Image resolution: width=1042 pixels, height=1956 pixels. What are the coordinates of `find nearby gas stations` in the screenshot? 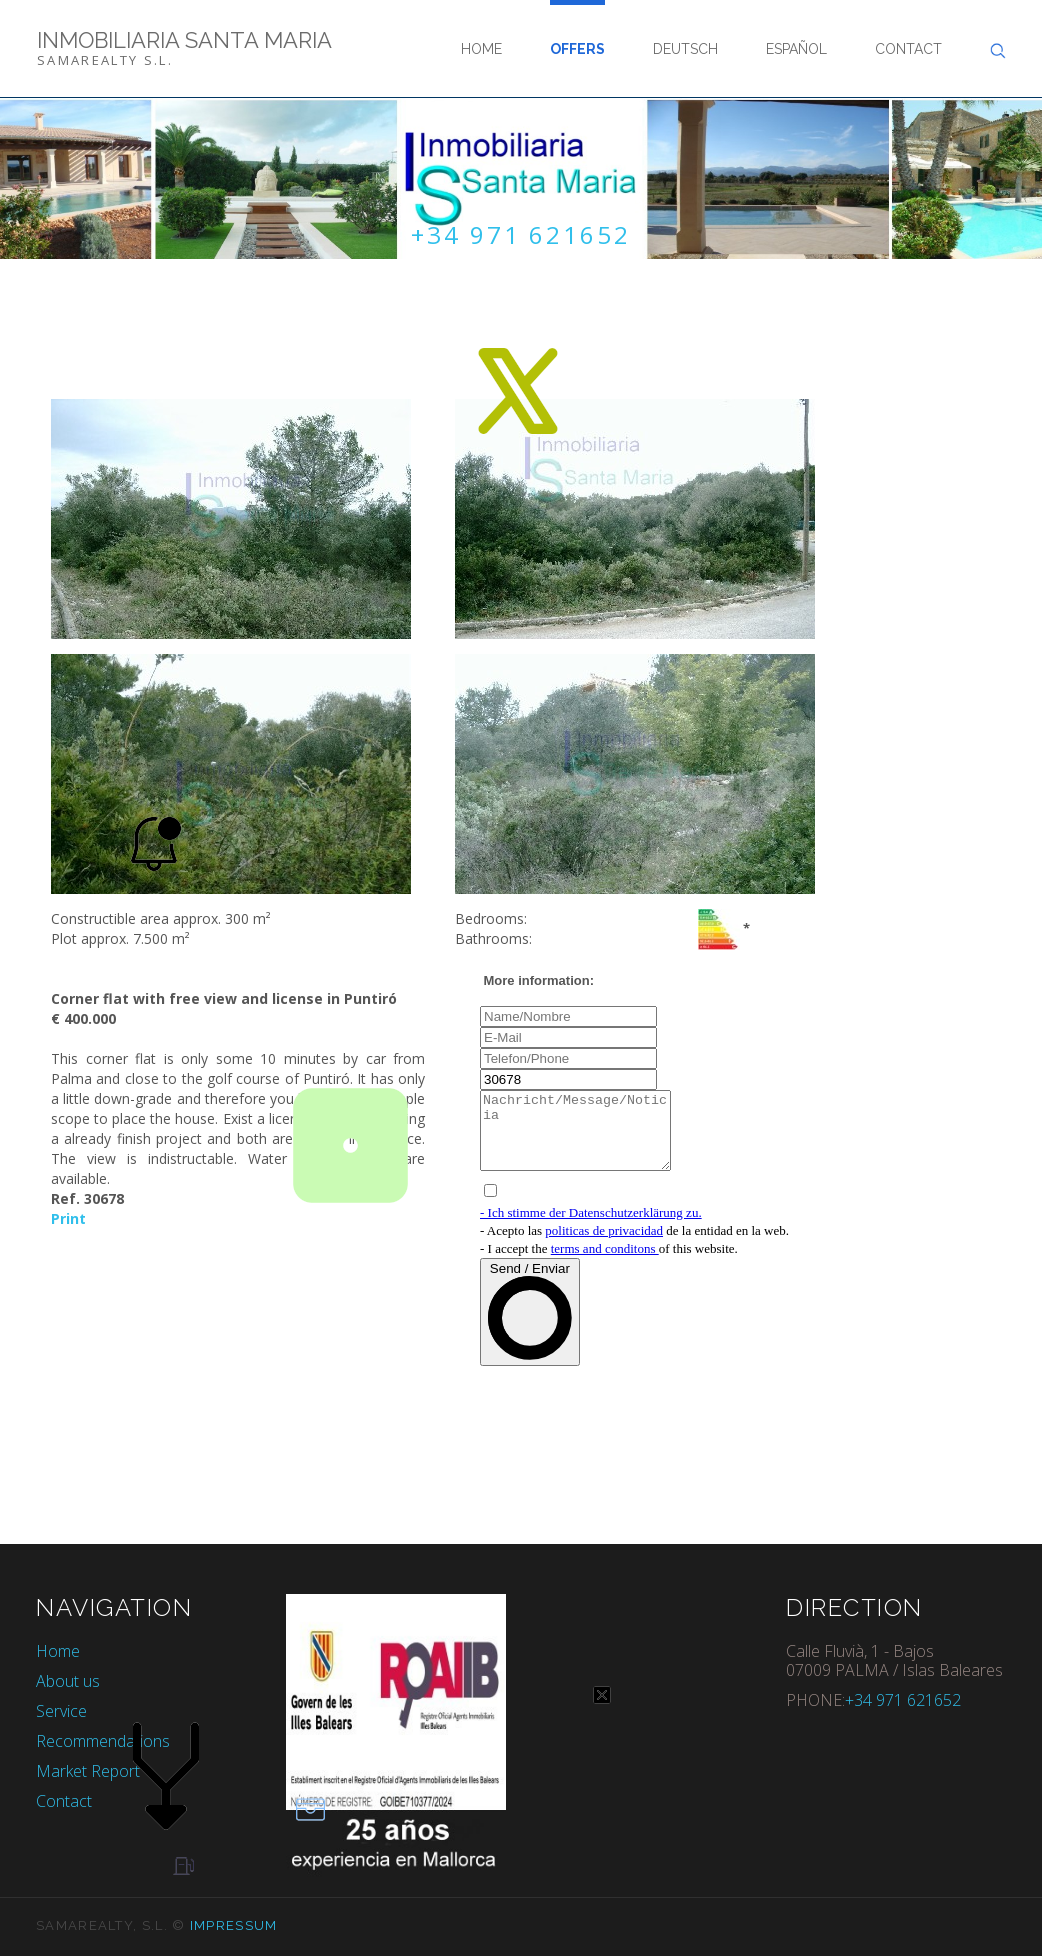 It's located at (183, 1866).